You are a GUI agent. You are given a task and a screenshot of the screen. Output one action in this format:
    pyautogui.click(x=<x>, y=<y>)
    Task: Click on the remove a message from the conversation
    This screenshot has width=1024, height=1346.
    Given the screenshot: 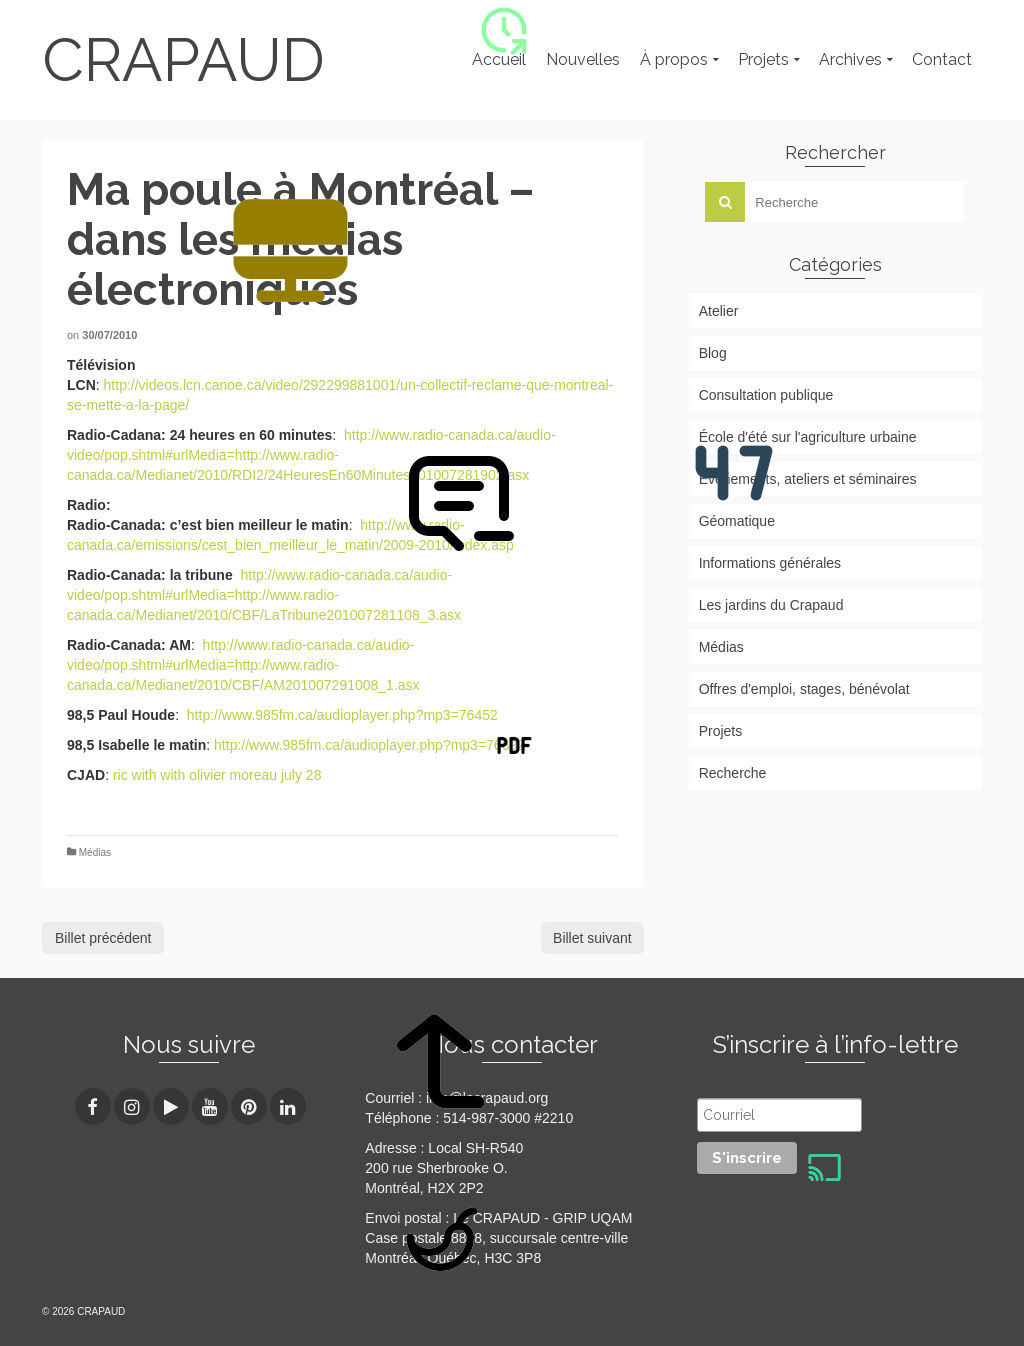 What is the action you would take?
    pyautogui.click(x=459, y=501)
    